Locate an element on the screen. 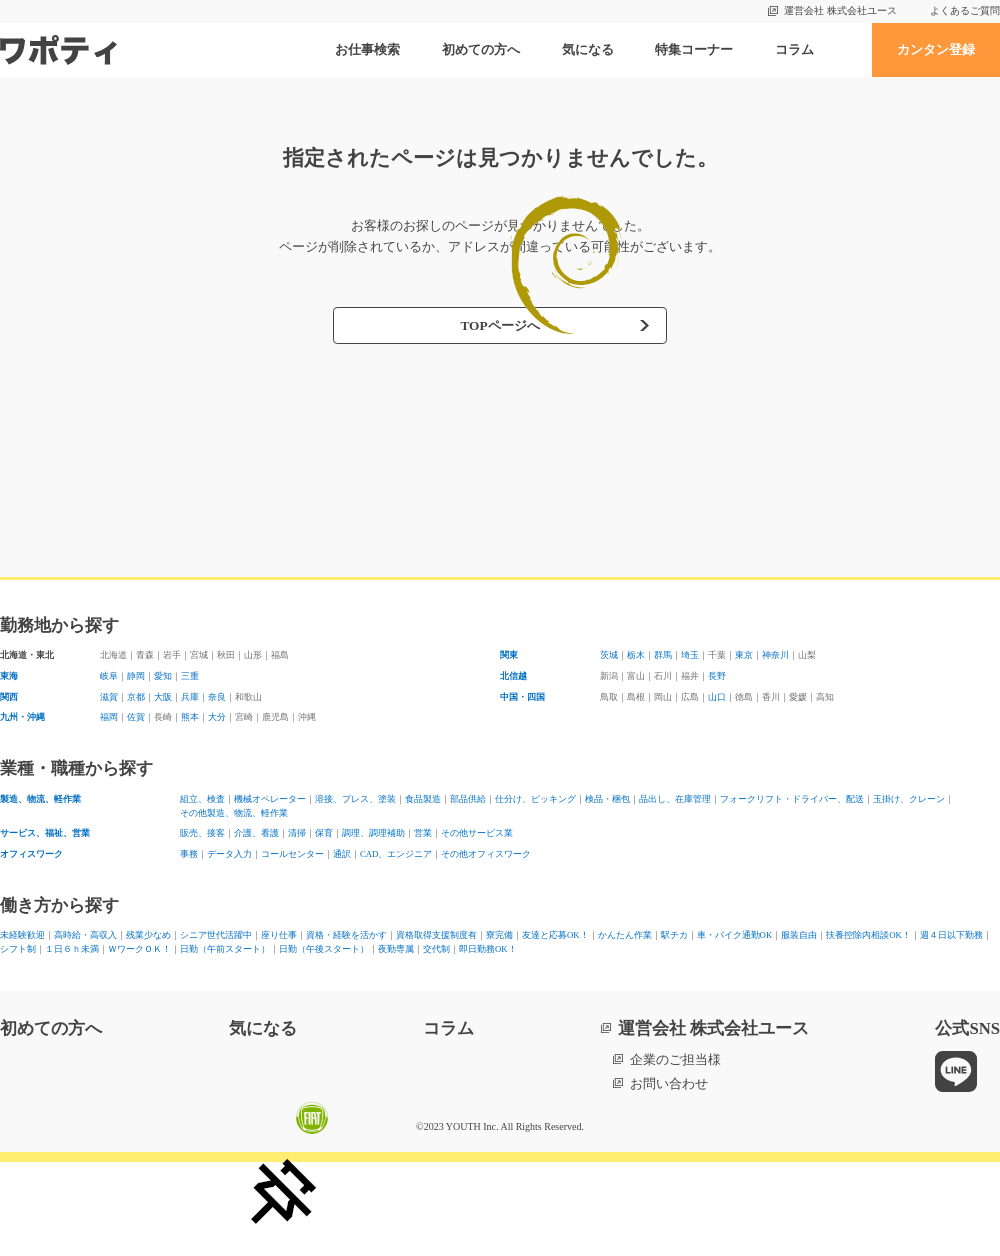  unpin a saved location is located at coordinates (281, 1194).